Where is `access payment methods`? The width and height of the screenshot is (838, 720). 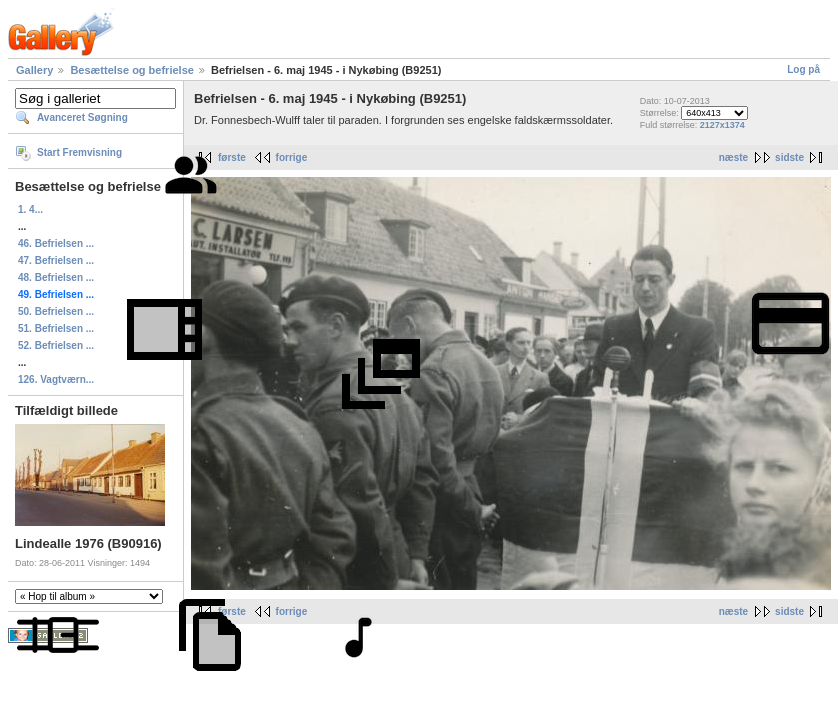 access payment methods is located at coordinates (790, 323).